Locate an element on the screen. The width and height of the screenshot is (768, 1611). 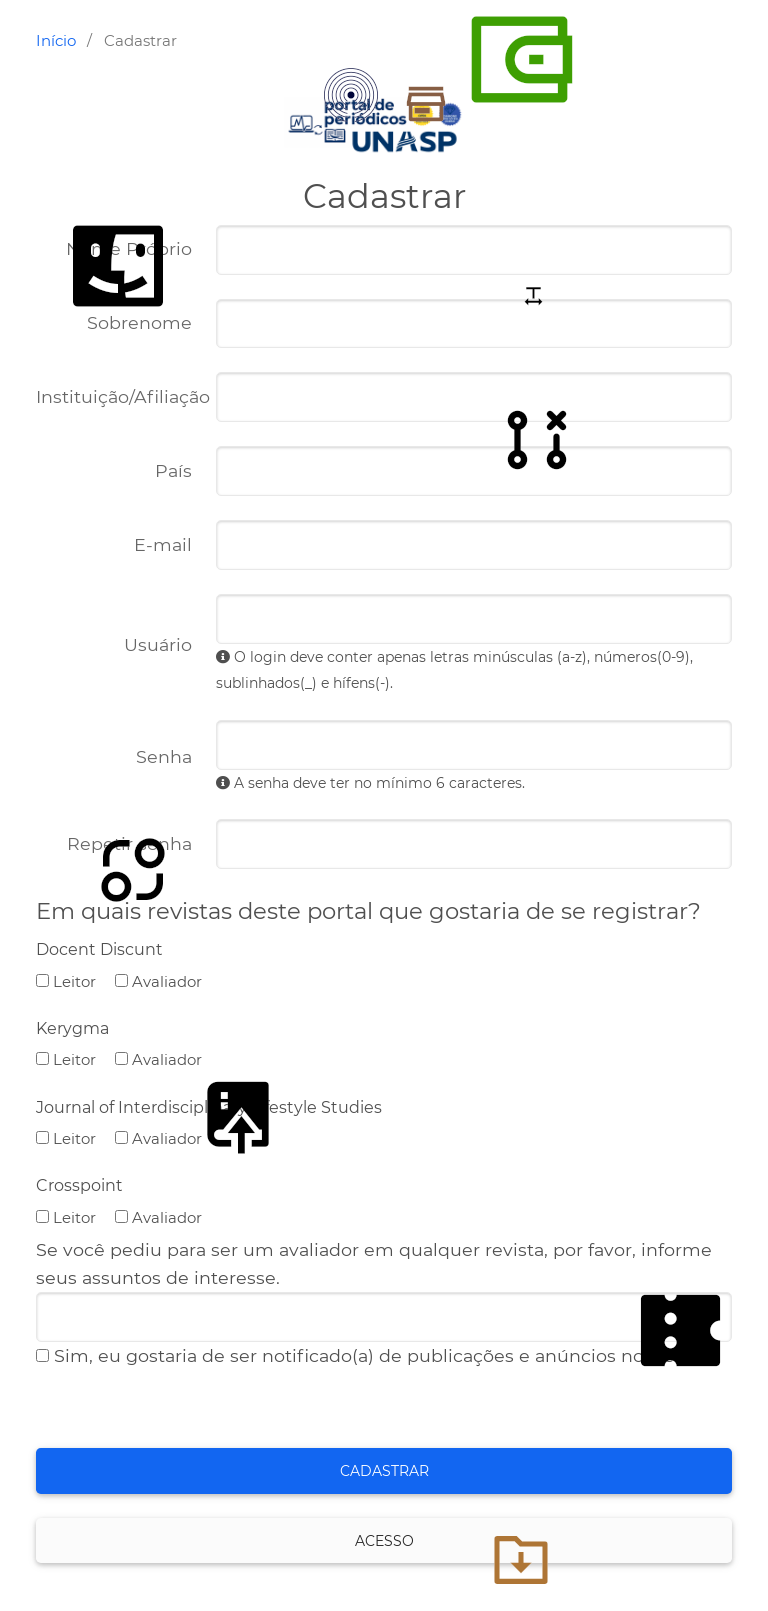
adjust horizontal text spacing or letter tracking is located at coordinates (533, 295).